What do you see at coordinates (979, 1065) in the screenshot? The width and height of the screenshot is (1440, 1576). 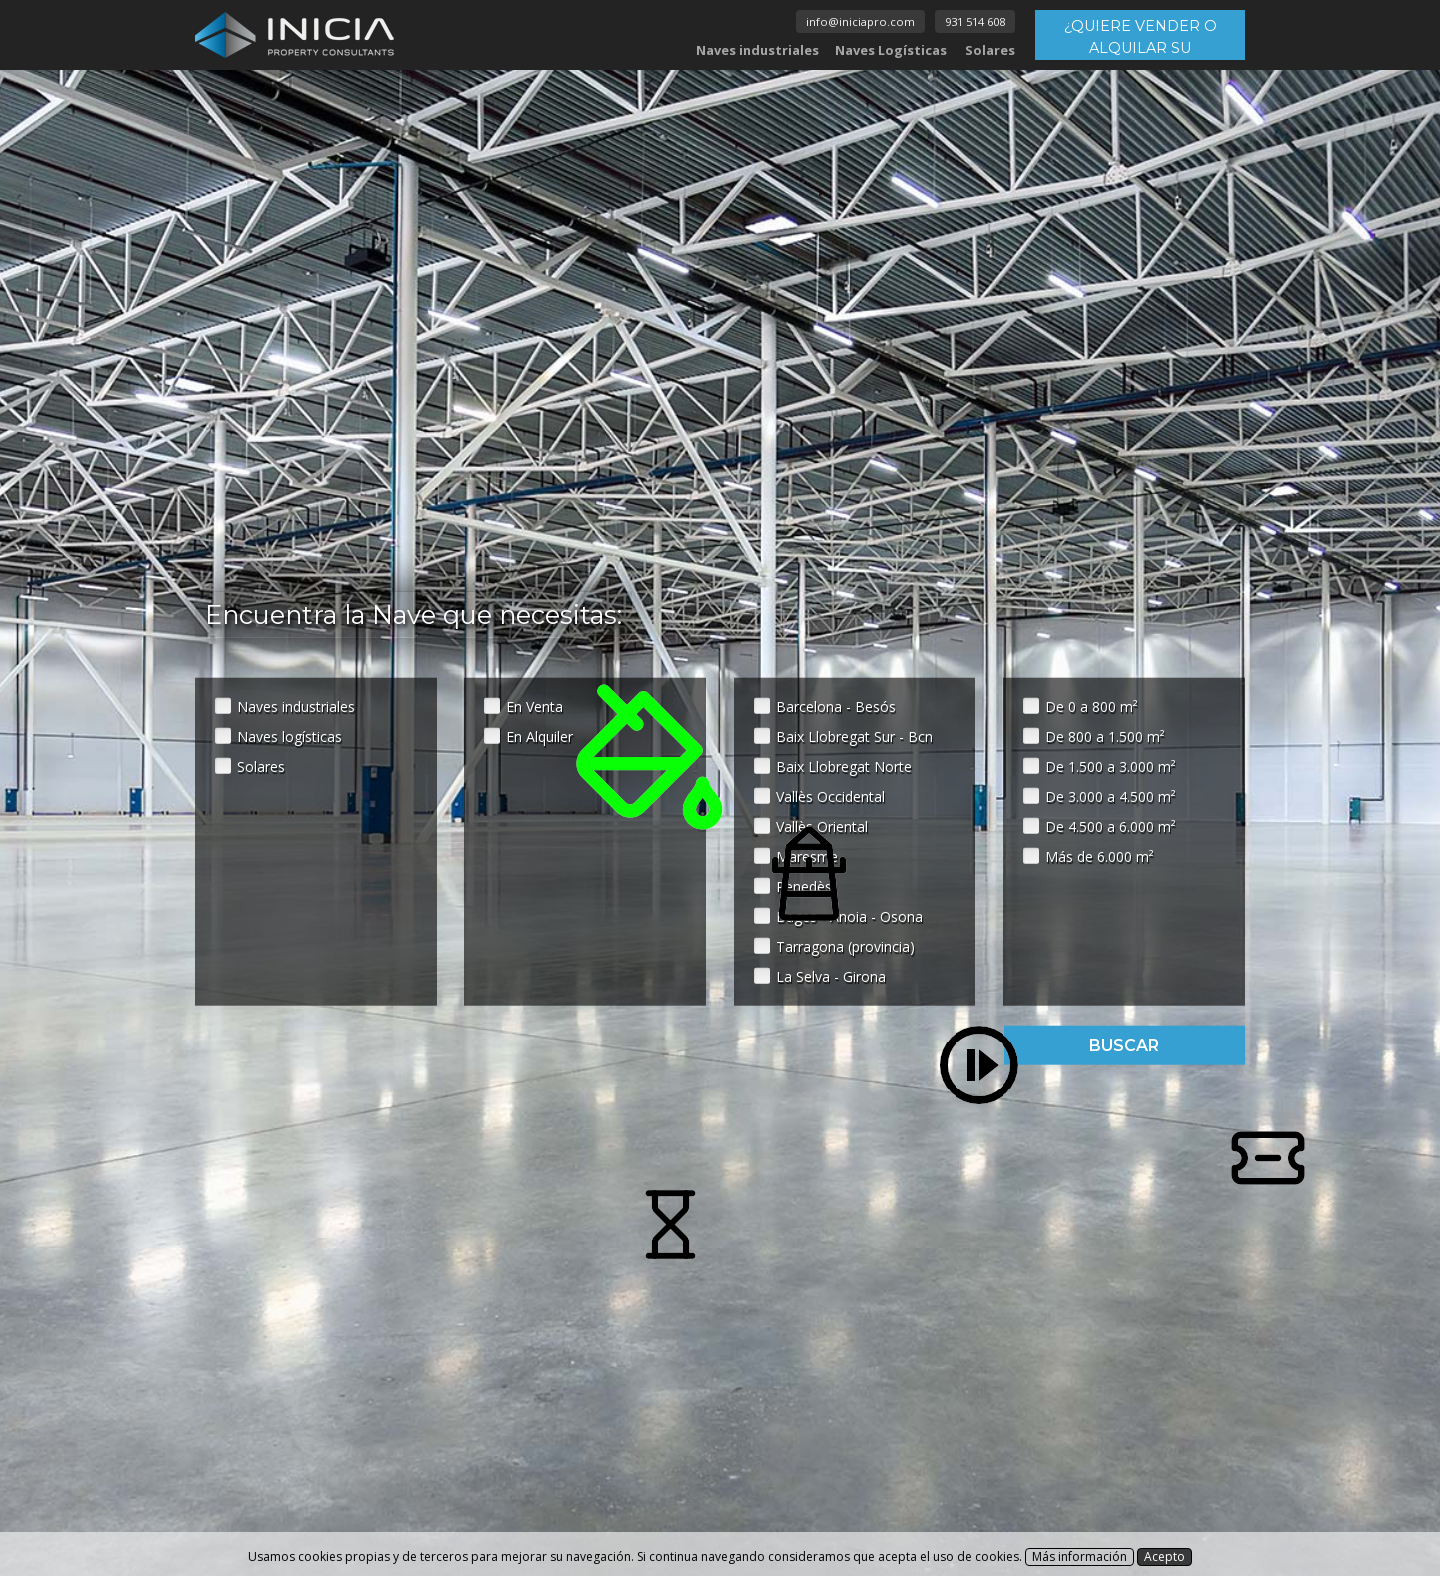 I see `skip to next track or media item` at bounding box center [979, 1065].